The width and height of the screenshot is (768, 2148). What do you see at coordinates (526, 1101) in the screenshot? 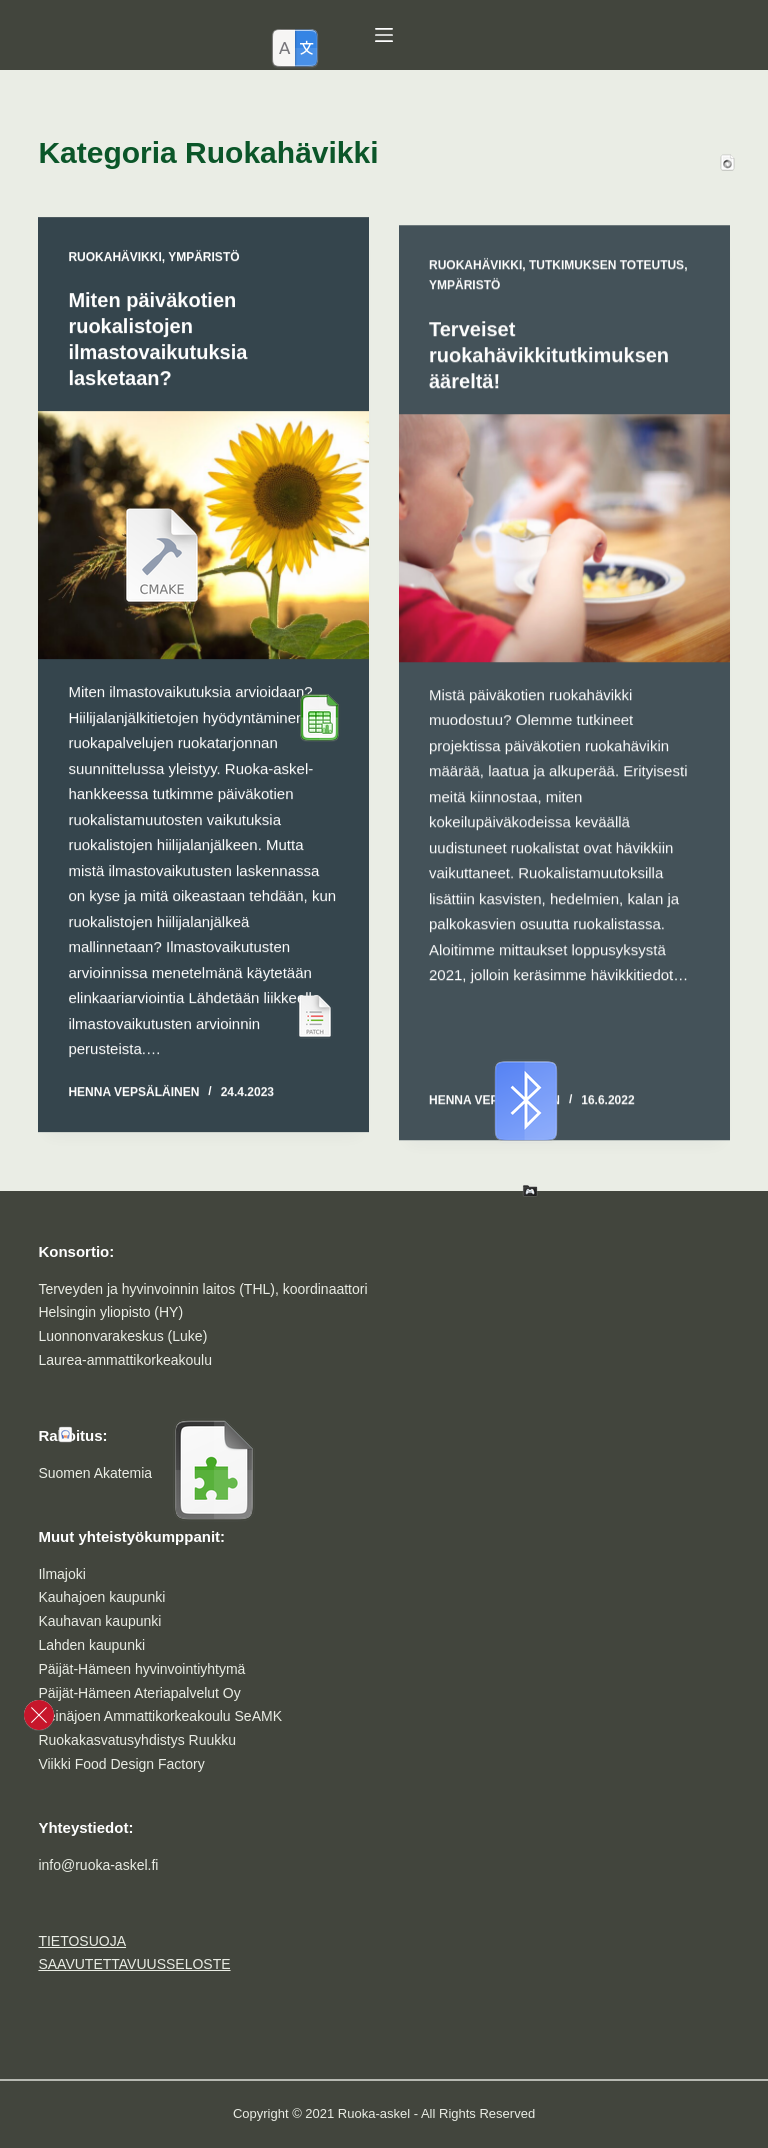
I see `indicates bluetooth is active and connected` at bounding box center [526, 1101].